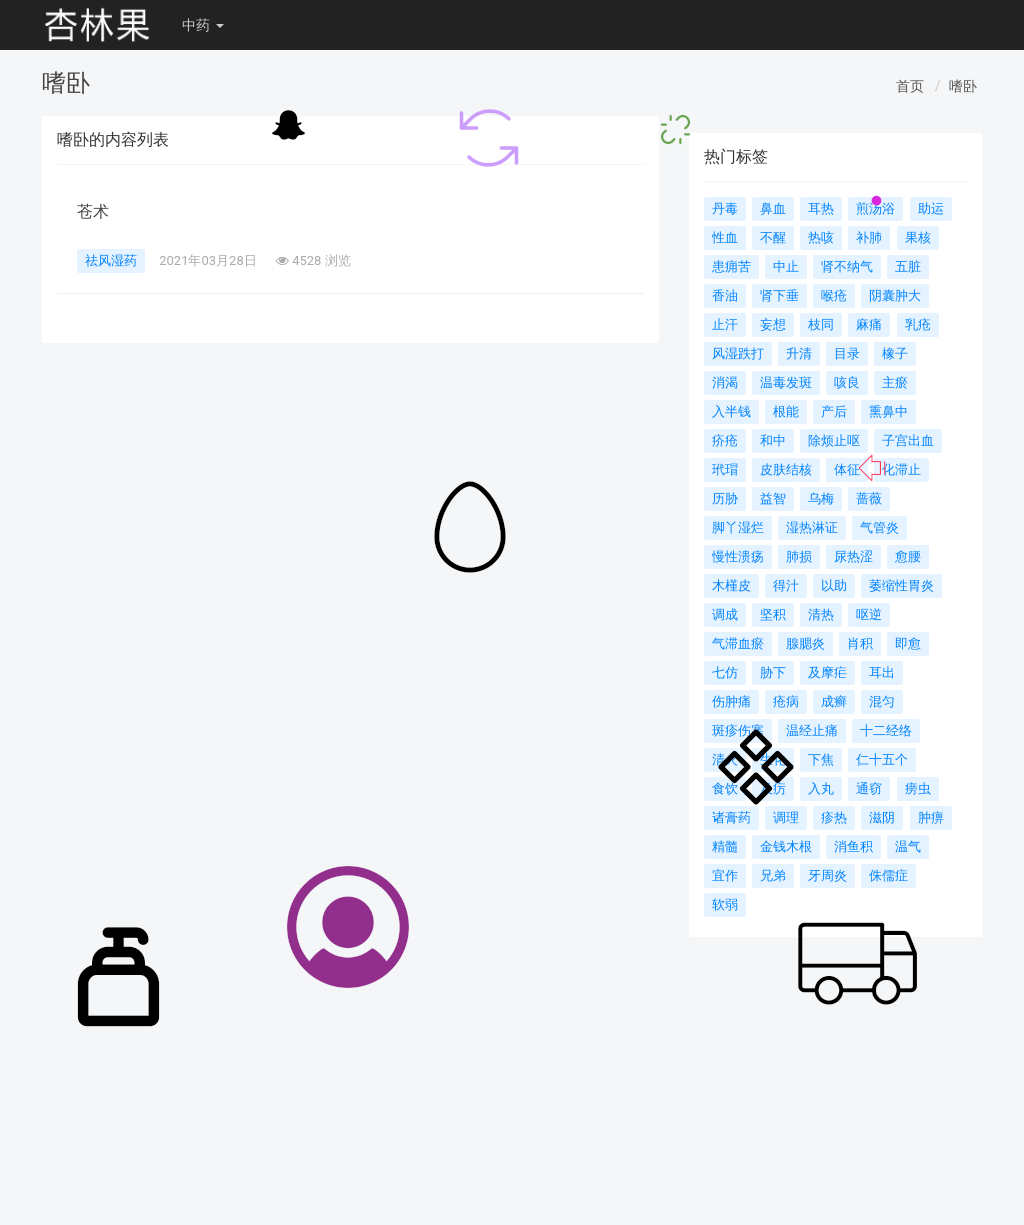 This screenshot has height=1225, width=1024. I want to click on open Snapchat app, so click(288, 125).